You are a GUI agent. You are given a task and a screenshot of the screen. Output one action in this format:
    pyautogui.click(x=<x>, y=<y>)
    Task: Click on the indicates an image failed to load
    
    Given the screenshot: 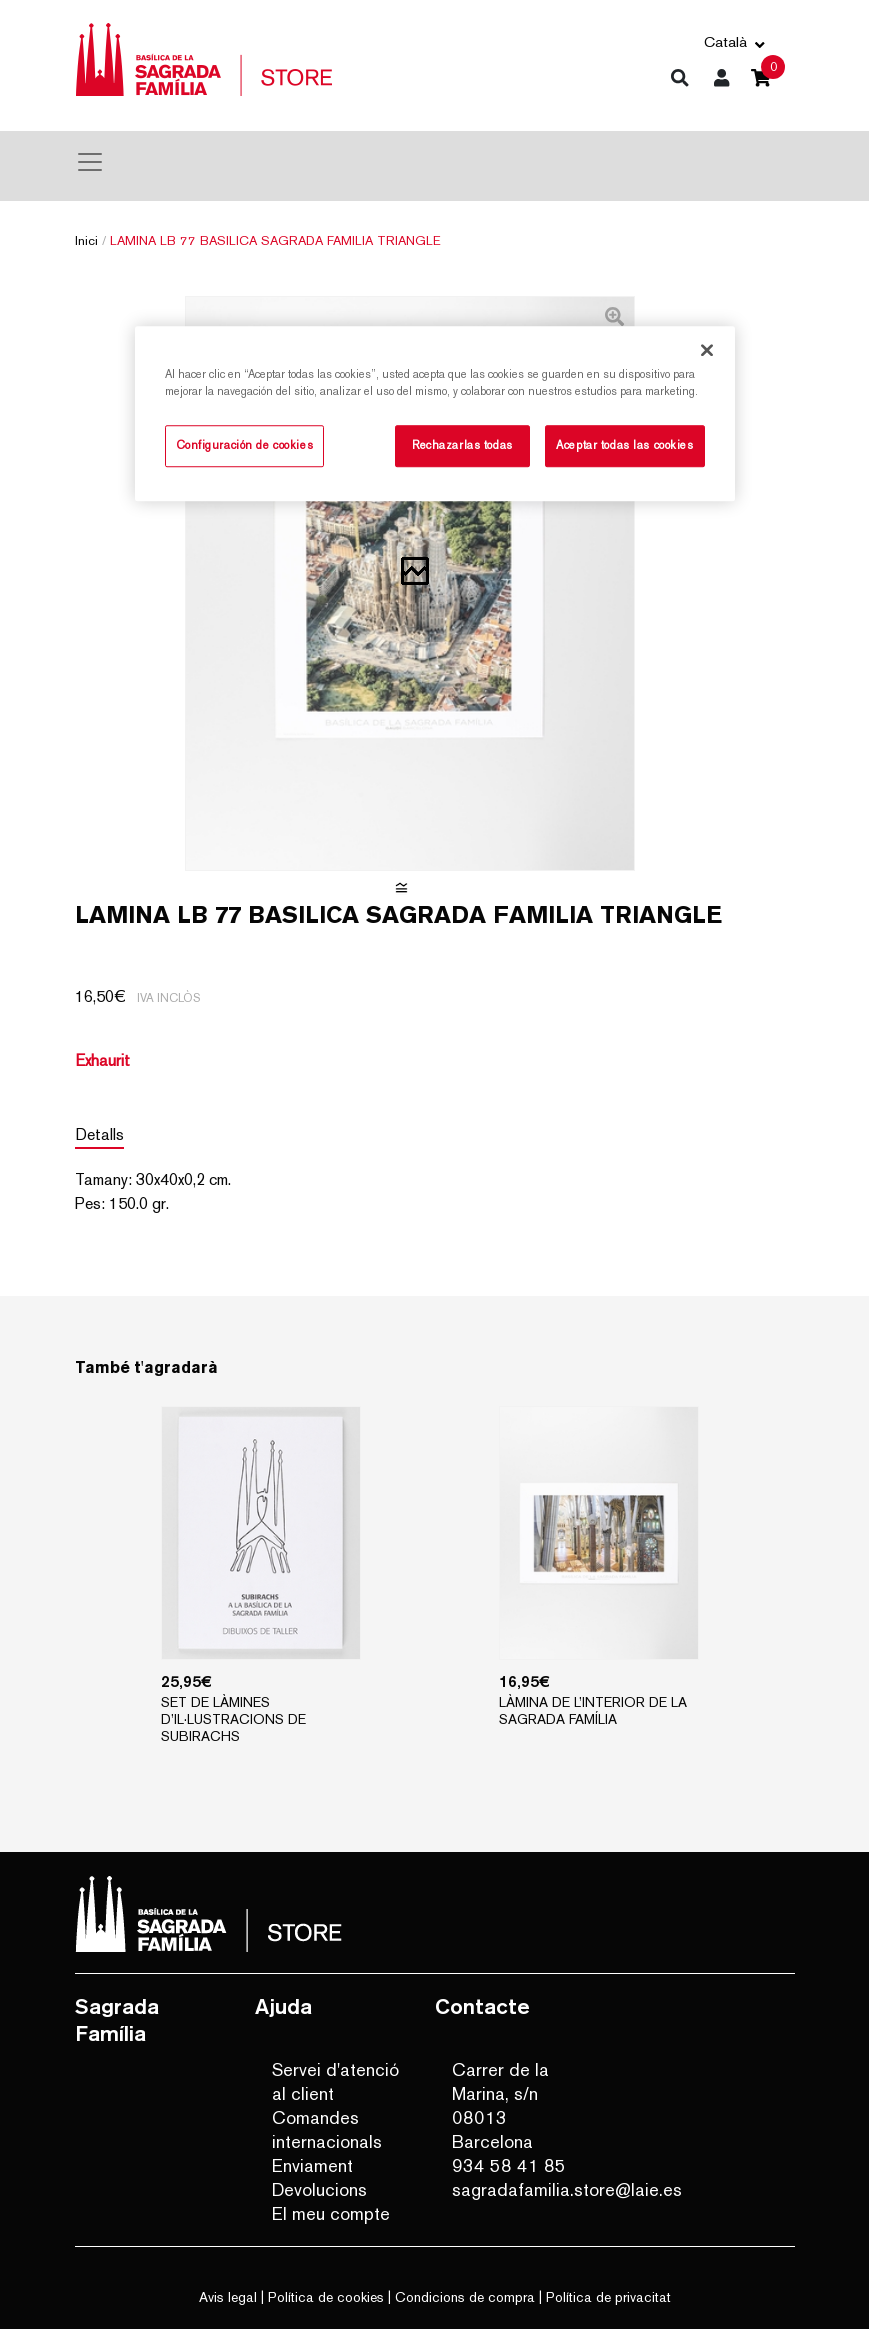 What is the action you would take?
    pyautogui.click(x=415, y=571)
    